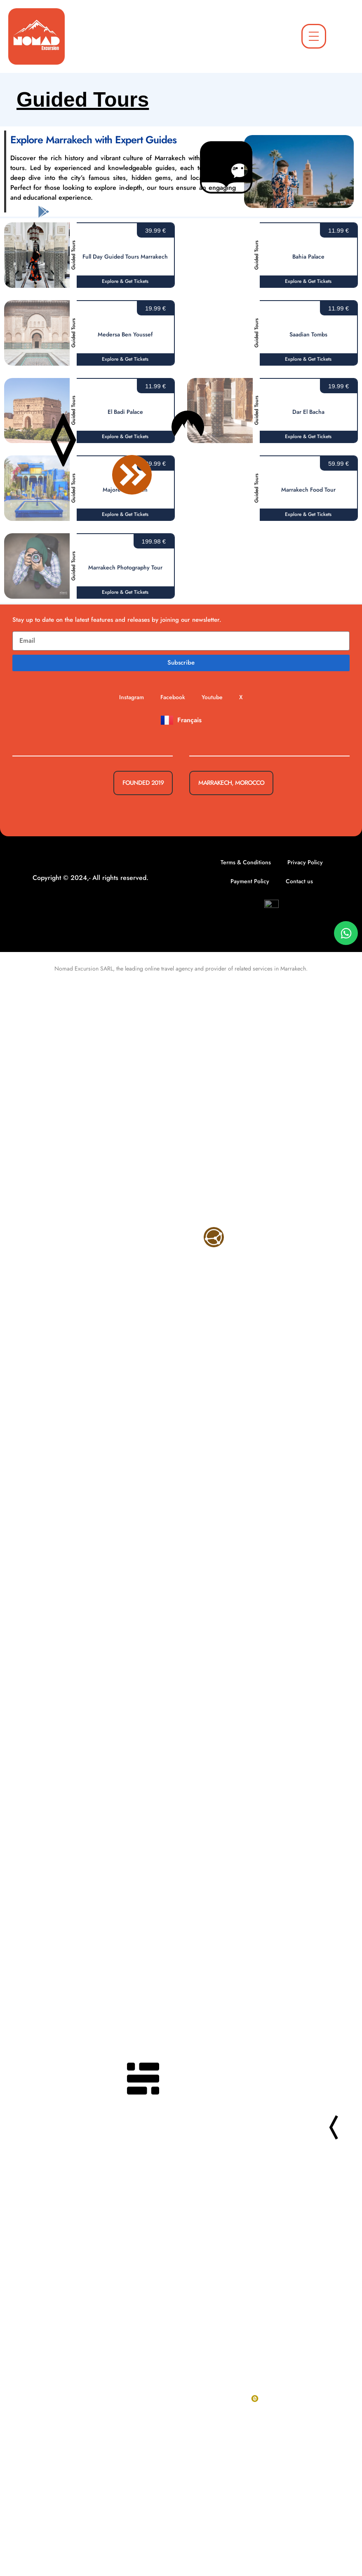  Describe the element at coordinates (255, 2399) in the screenshot. I see `indicates content is in the public domain (CC0 license)` at that location.